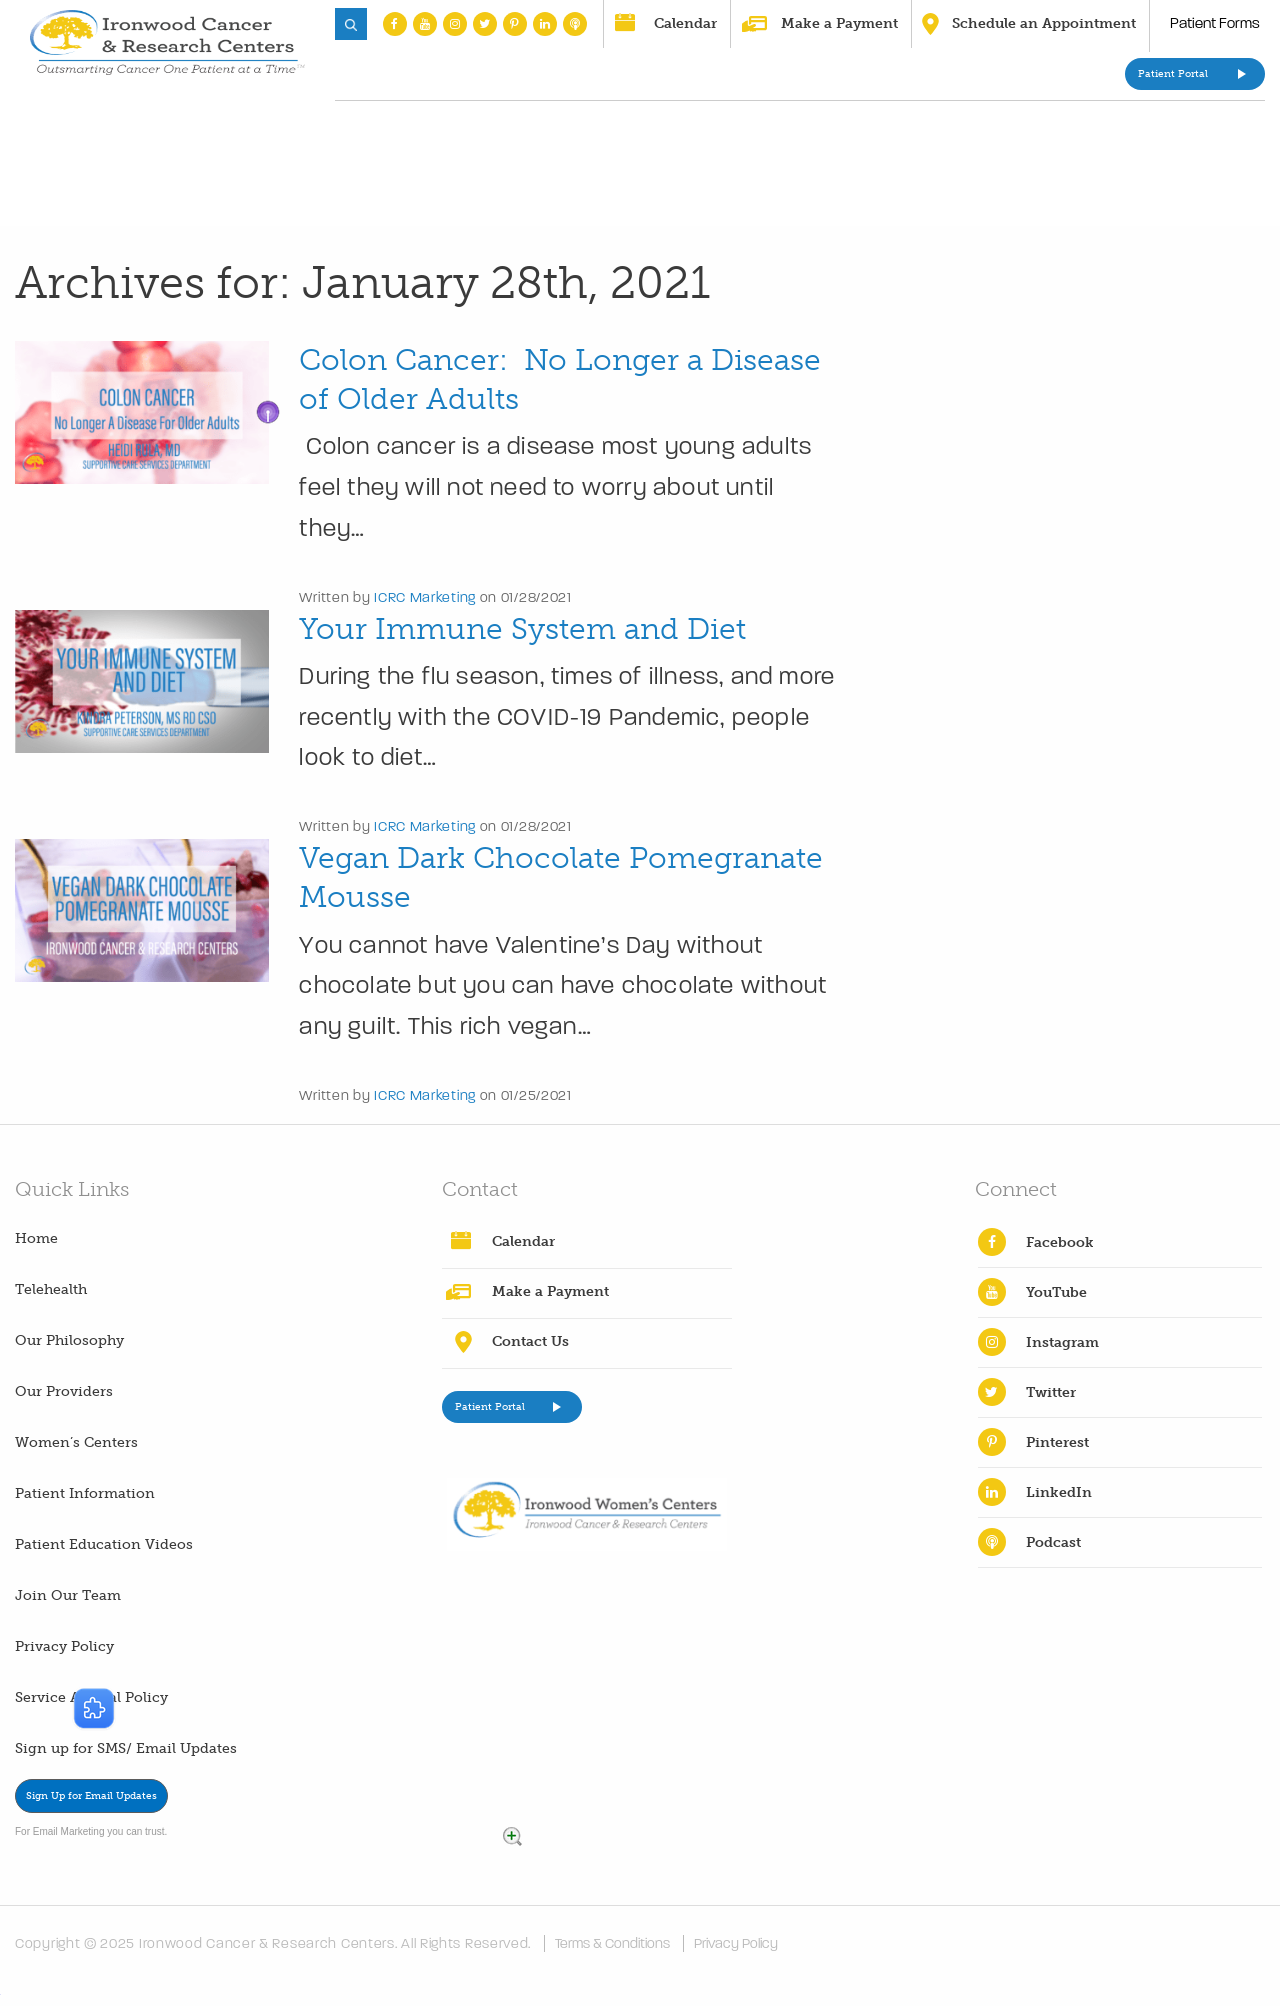 The height and width of the screenshot is (2006, 1280). Describe the element at coordinates (268, 412) in the screenshot. I see `open the podcasts app` at that location.